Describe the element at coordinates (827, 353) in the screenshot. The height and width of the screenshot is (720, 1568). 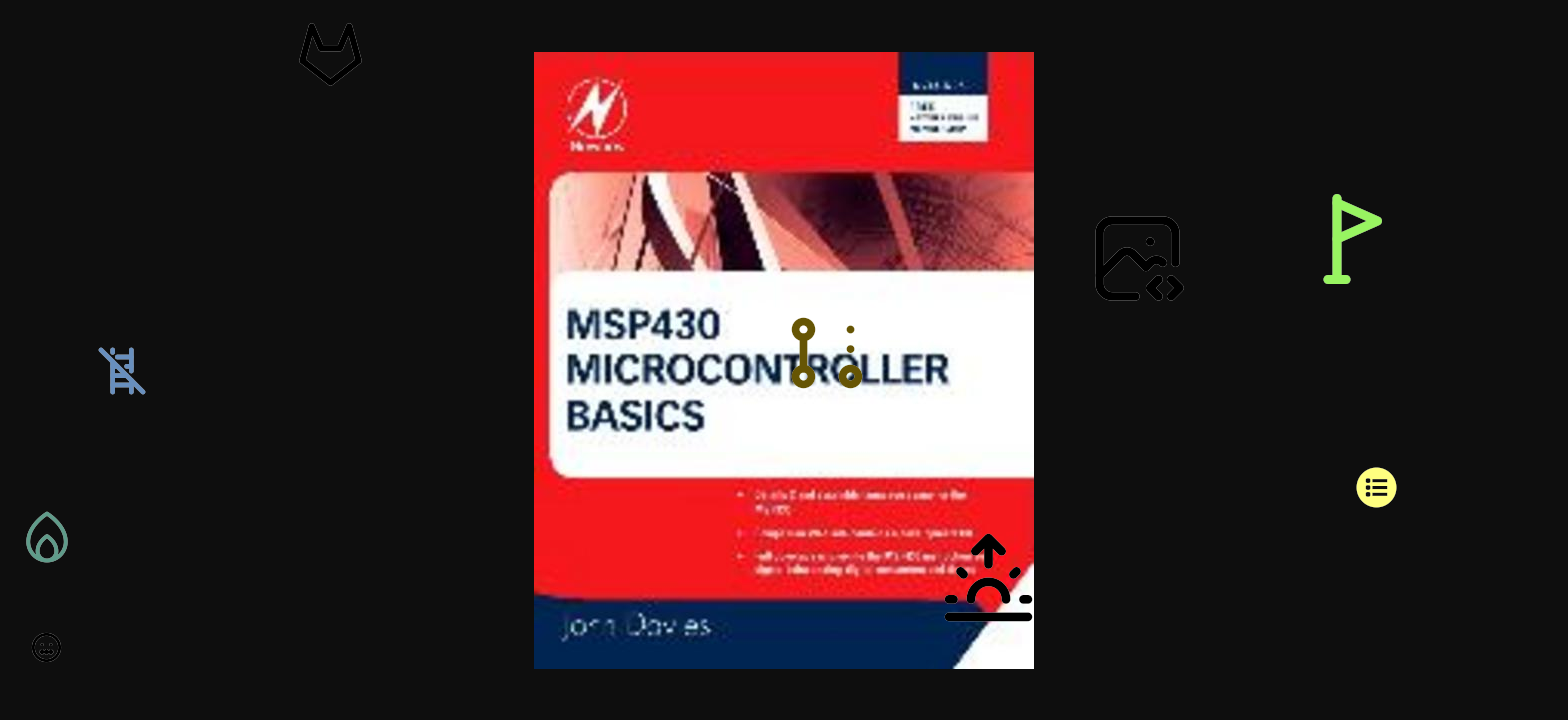
I see `indicates a draft pull request awaiting completion` at that location.